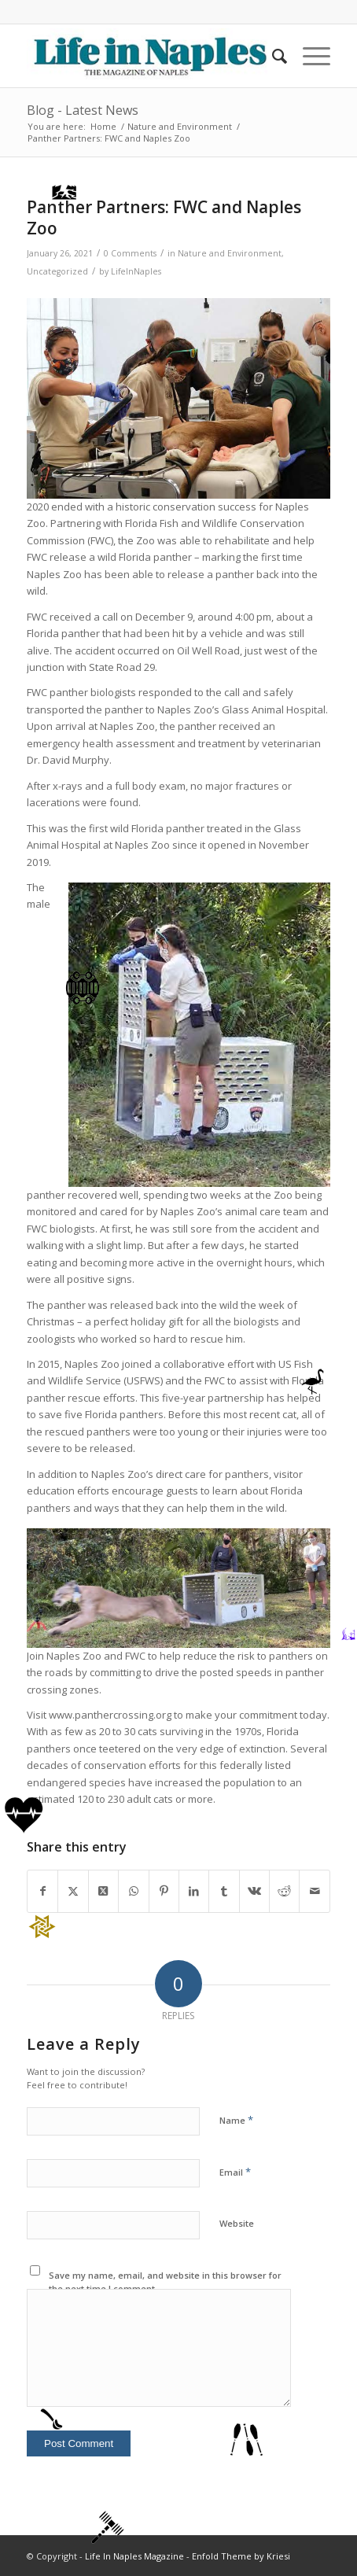 The image size is (357, 2576). Describe the element at coordinates (83, 988) in the screenshot. I see `transport or logistics game item` at that location.